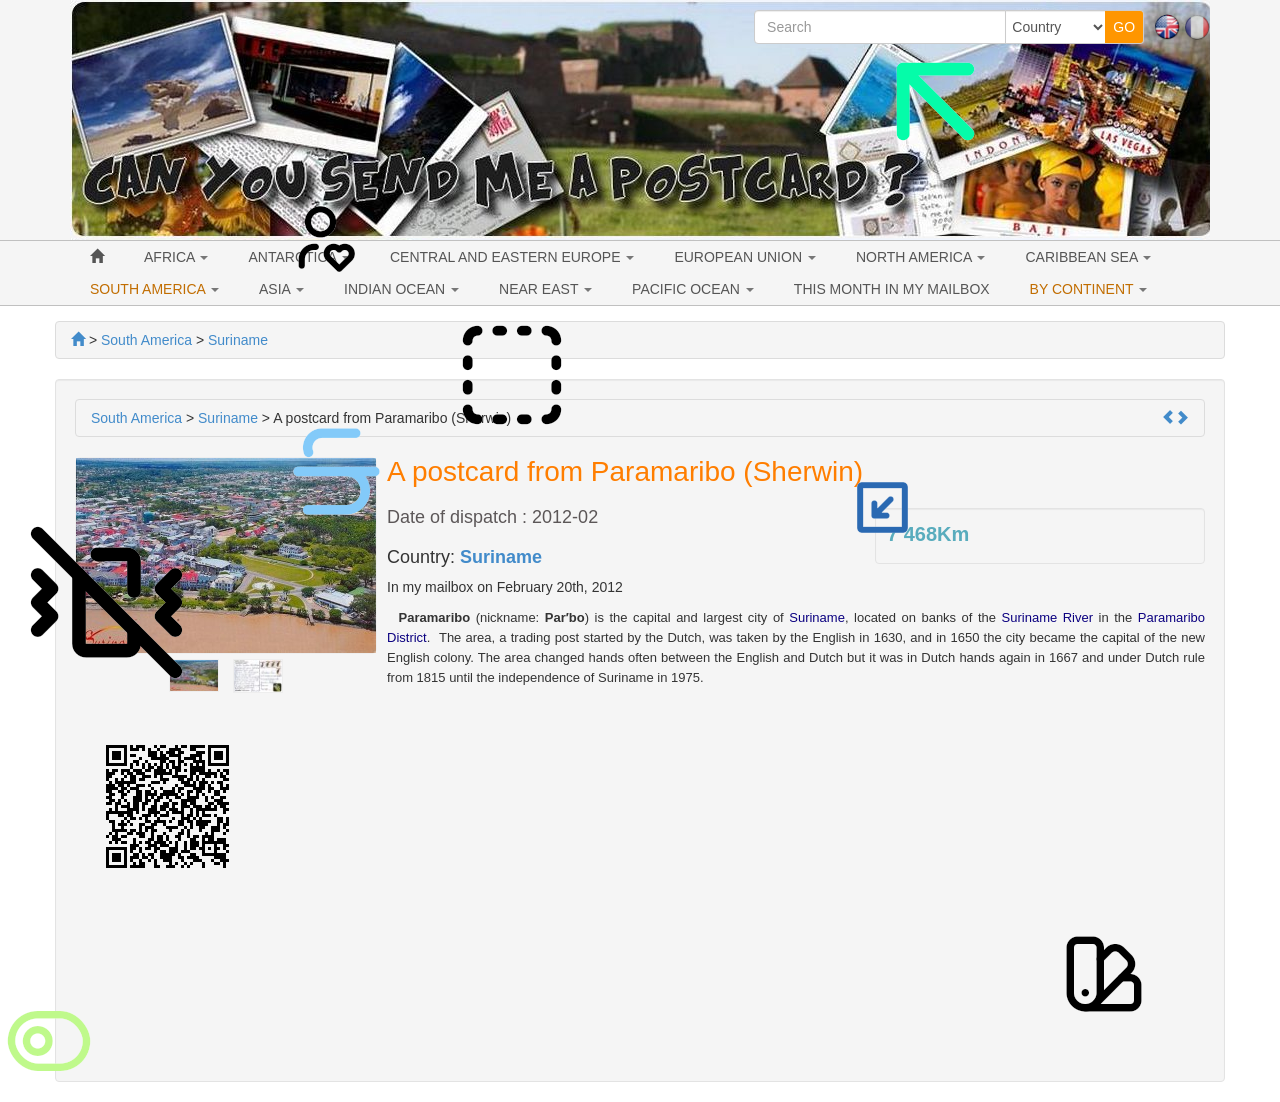  I want to click on navigate to bottom-left corner, so click(882, 507).